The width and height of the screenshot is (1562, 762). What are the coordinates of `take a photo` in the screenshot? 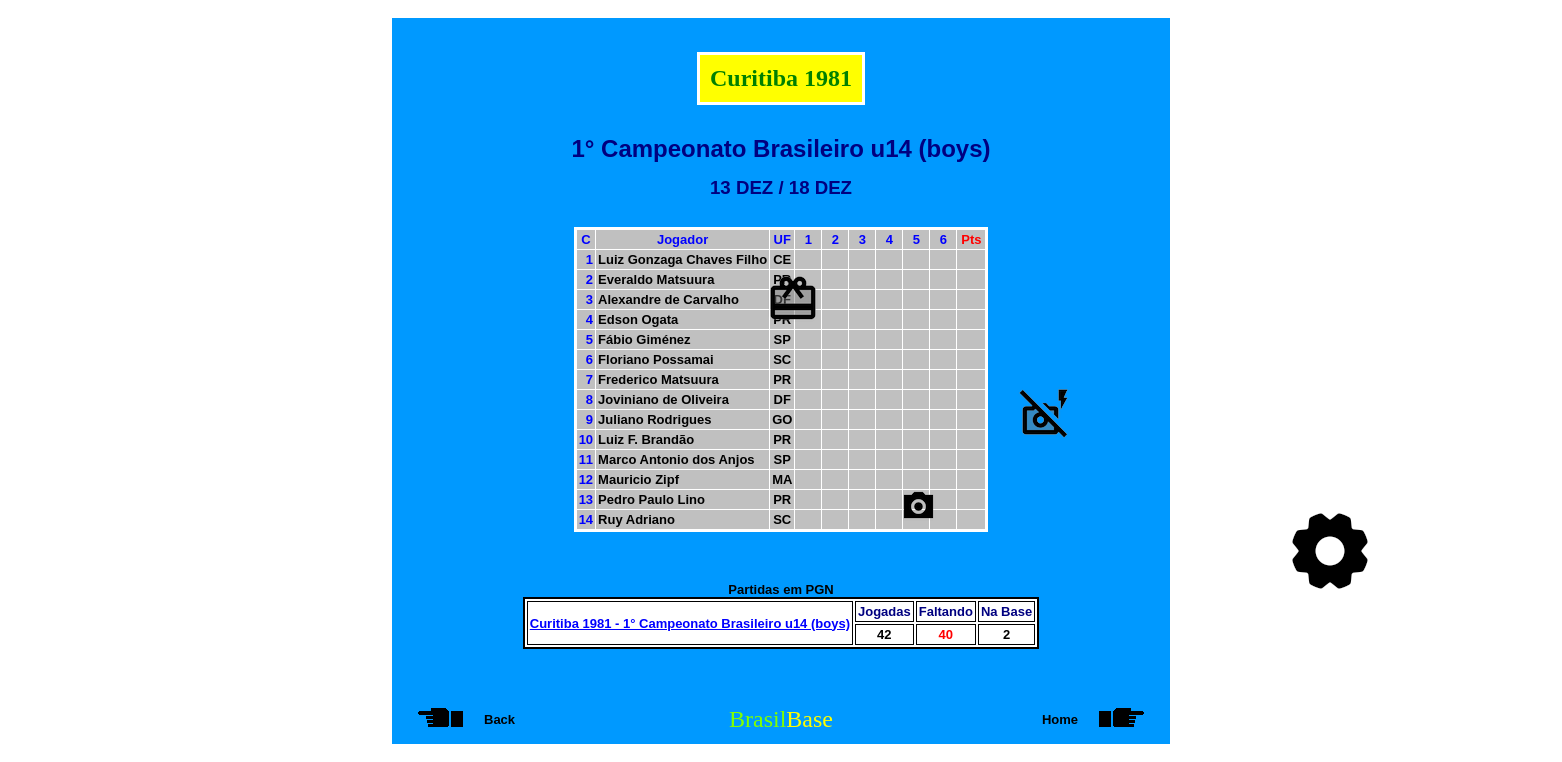 It's located at (918, 506).